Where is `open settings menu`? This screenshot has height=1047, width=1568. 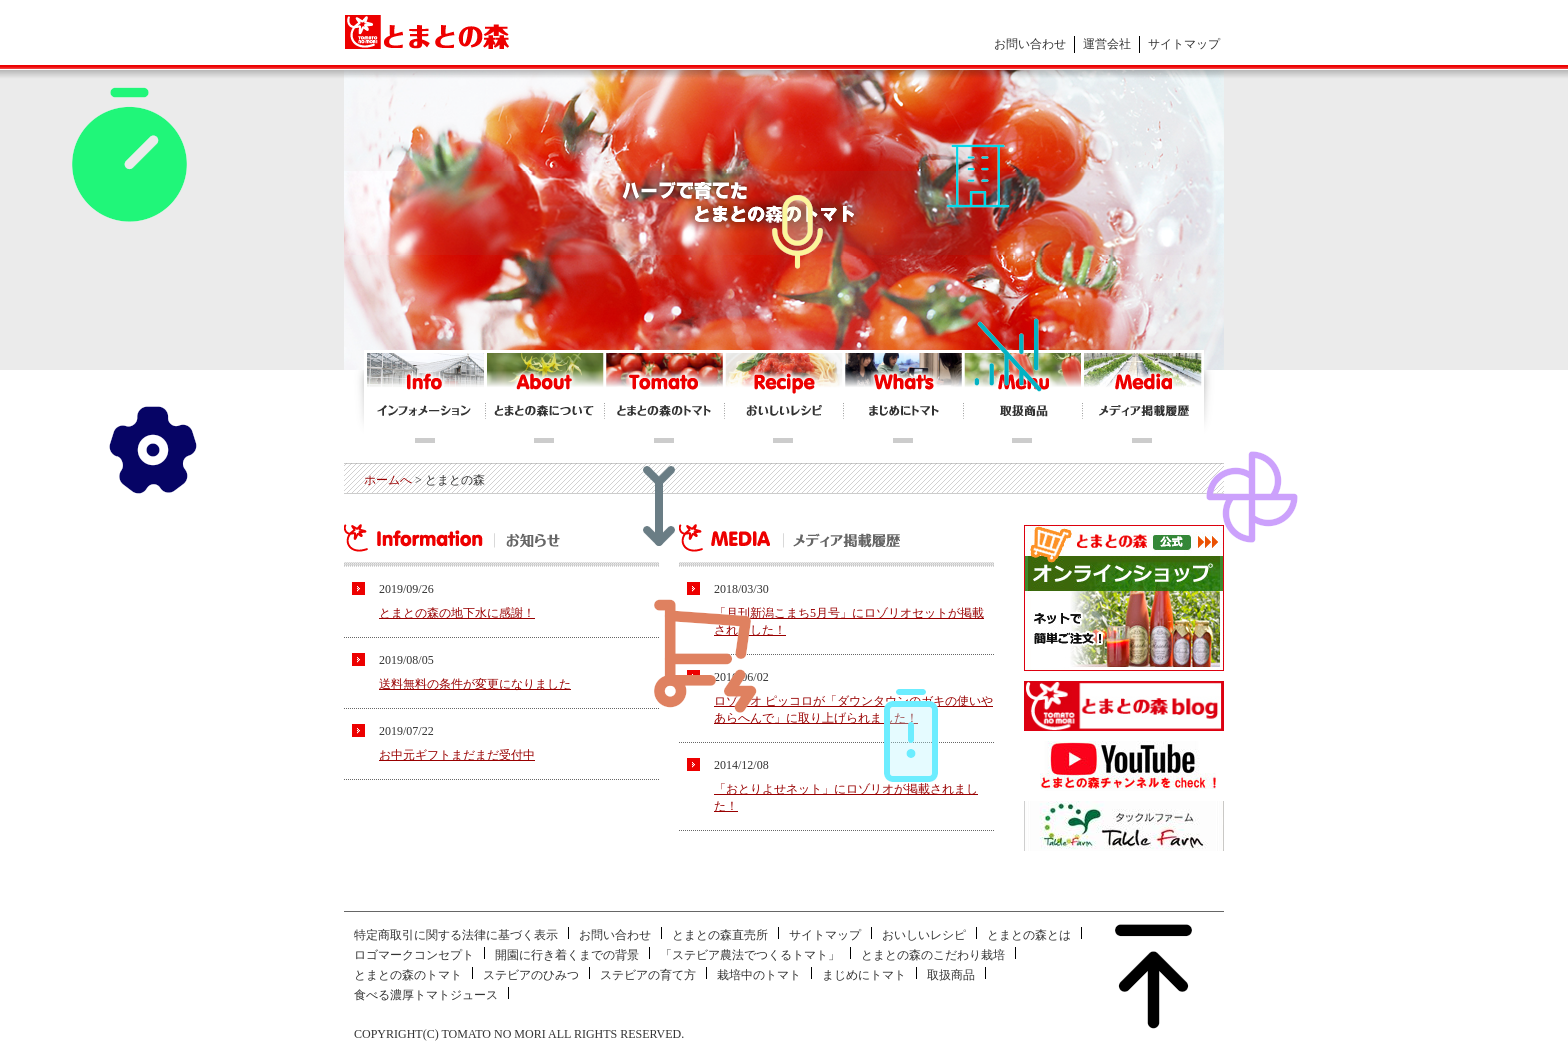 open settings menu is located at coordinates (153, 450).